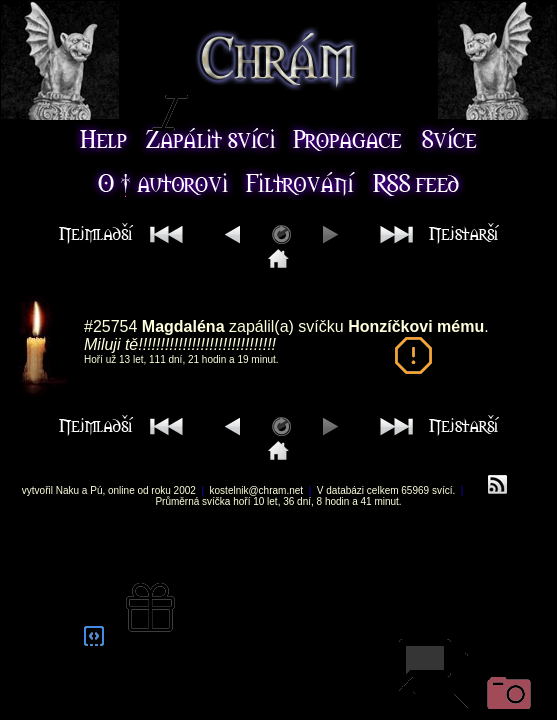 The image size is (557, 720). Describe the element at coordinates (509, 693) in the screenshot. I see `take a photo or access camera` at that location.